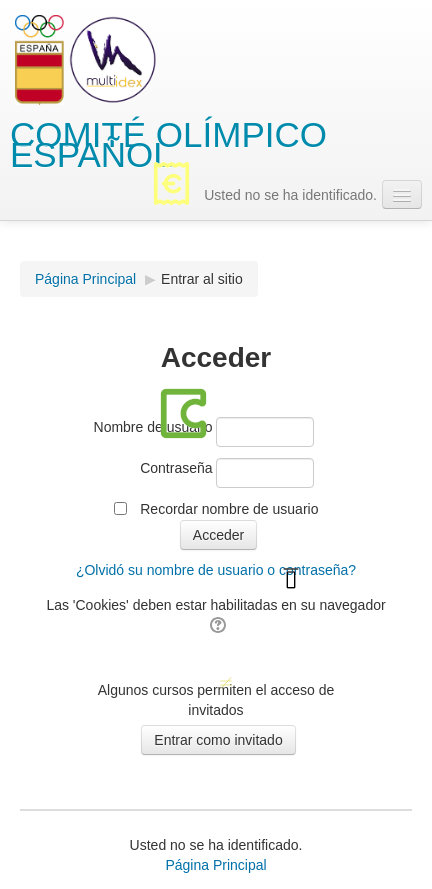 The width and height of the screenshot is (432, 889). What do you see at coordinates (183, 413) in the screenshot?
I see `open coda app` at bounding box center [183, 413].